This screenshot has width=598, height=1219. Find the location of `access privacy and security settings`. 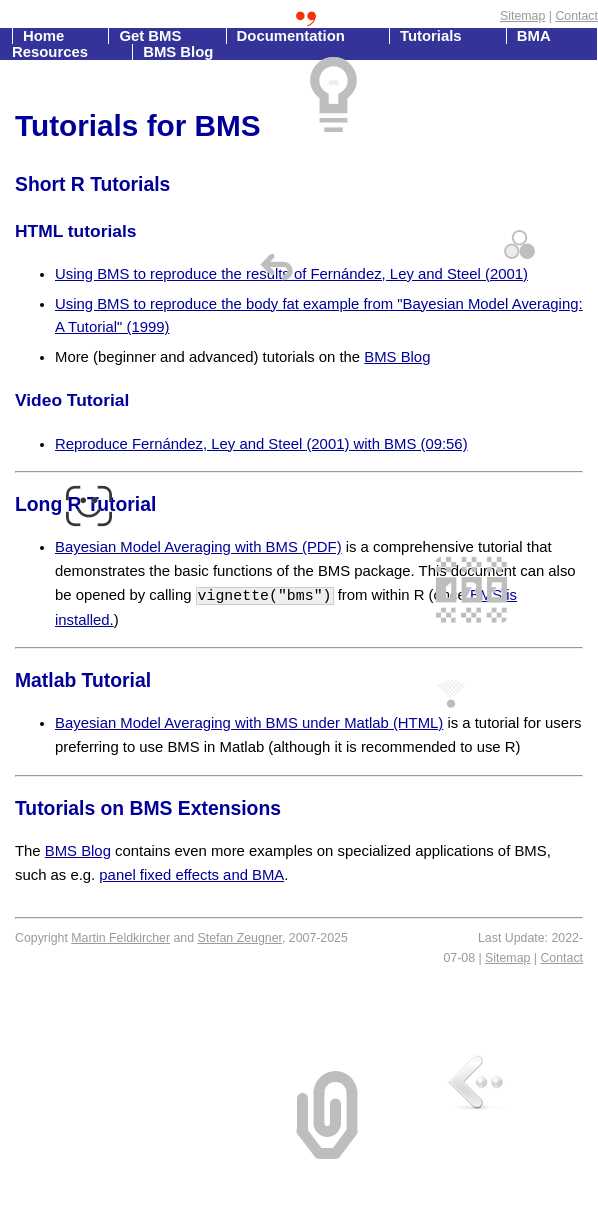

access privacy and security settings is located at coordinates (471, 592).